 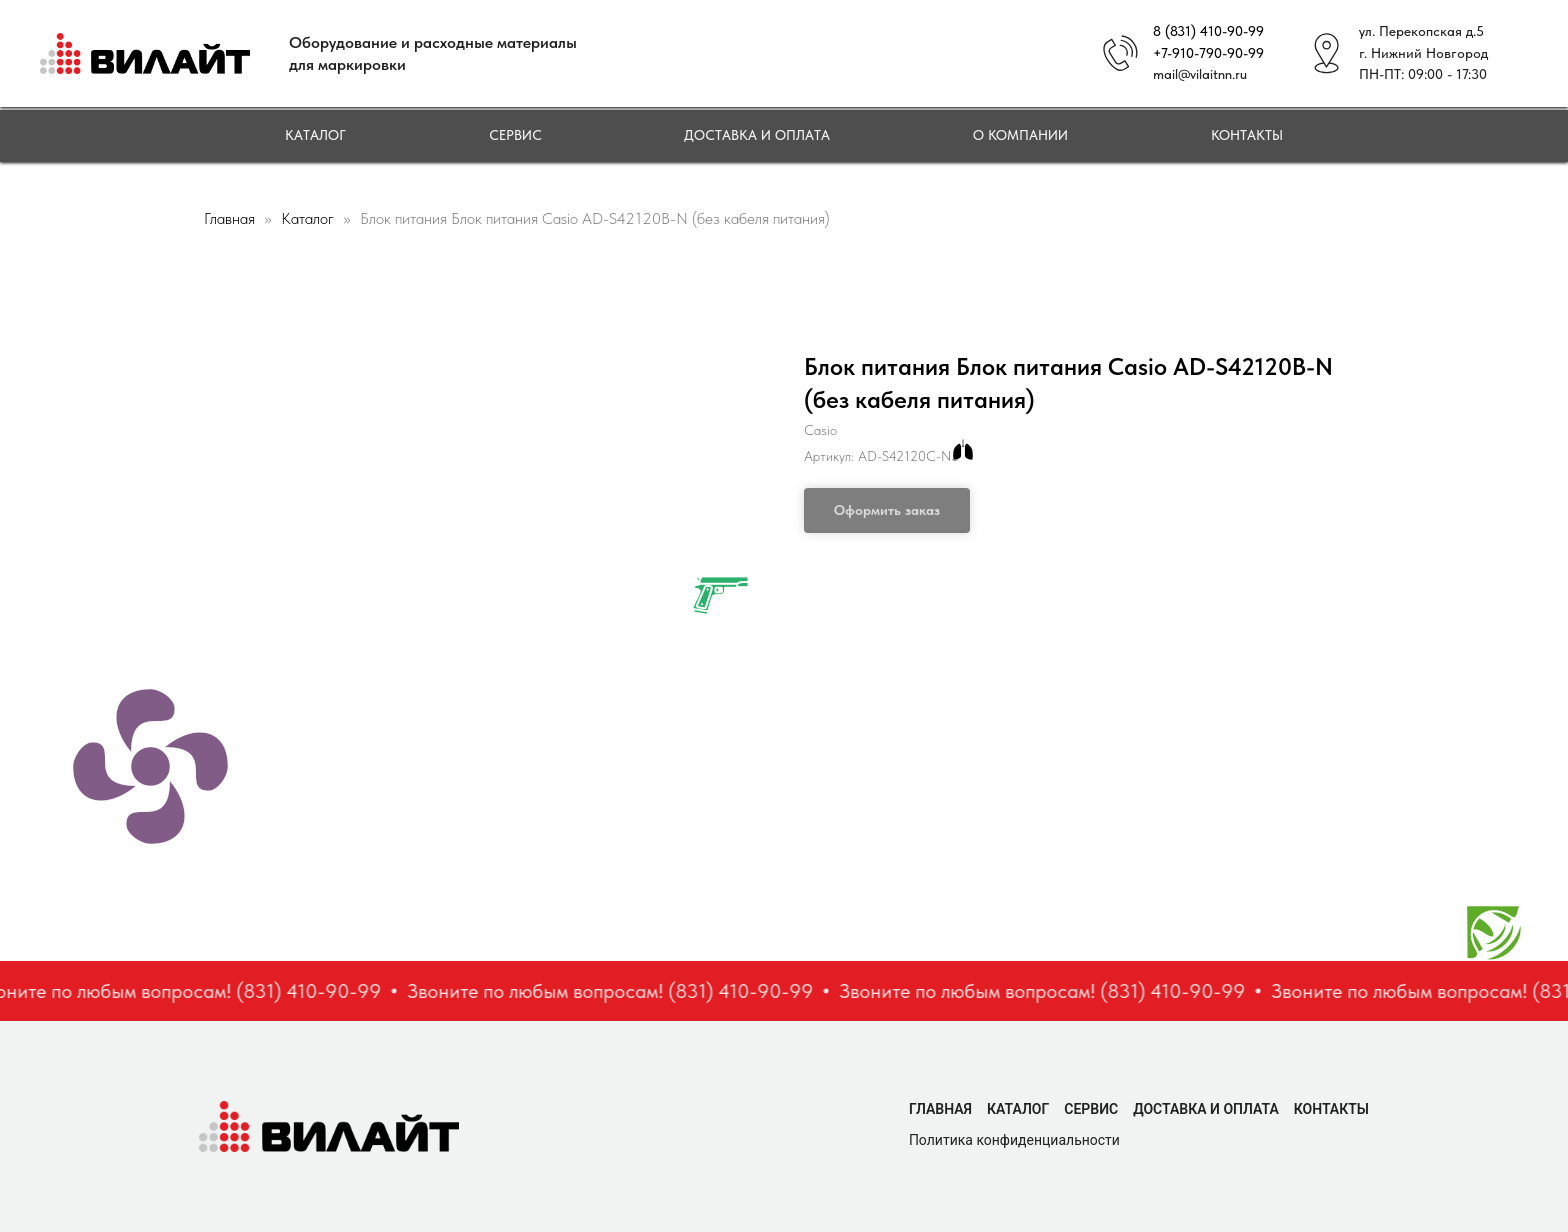 I want to click on indicates activity or live status, so click(x=150, y=766).